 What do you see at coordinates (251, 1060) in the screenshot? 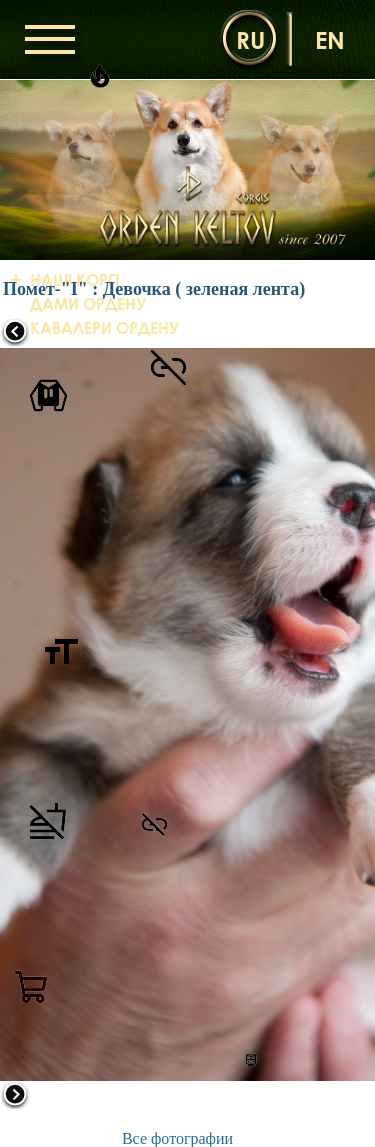
I see `get subway or metro directions` at bounding box center [251, 1060].